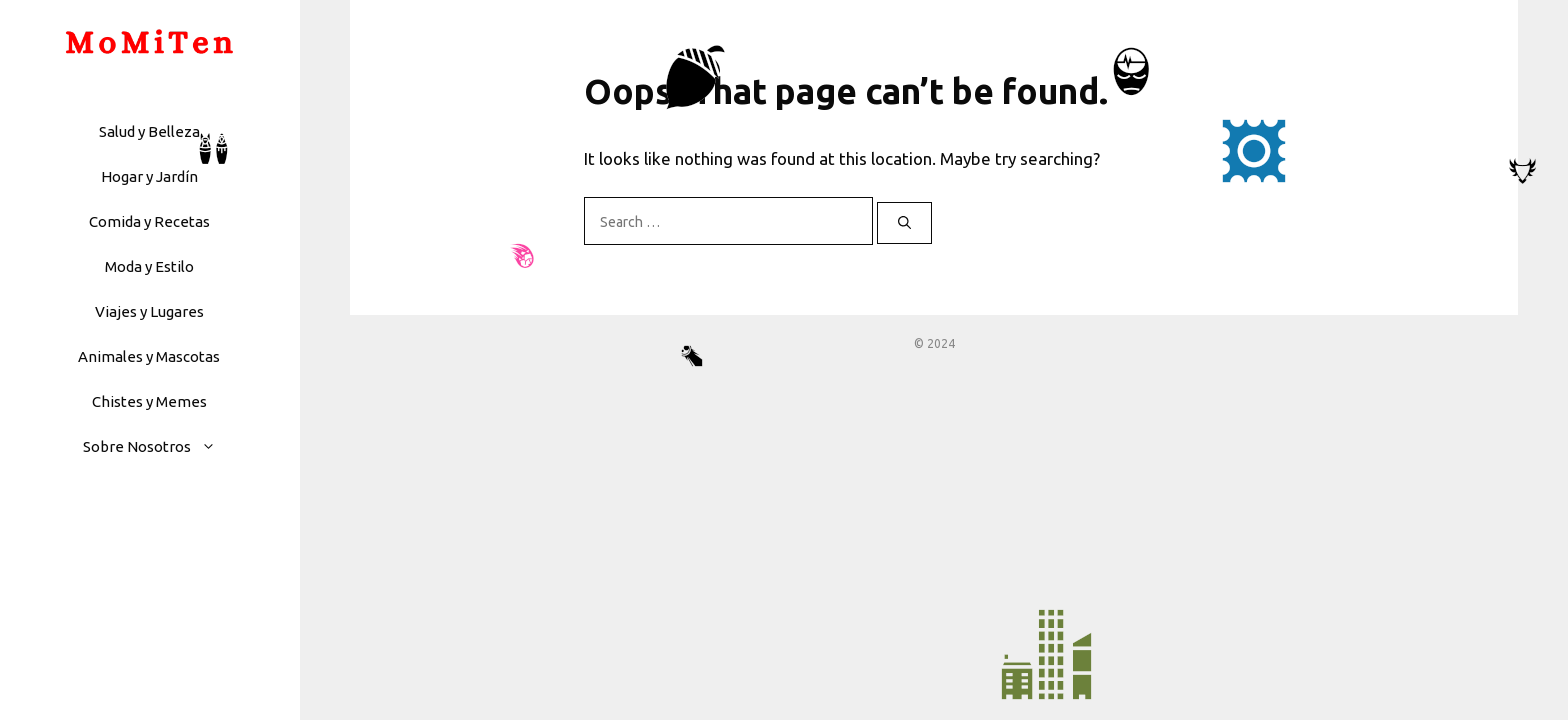 This screenshot has height=720, width=1568. What do you see at coordinates (213, 148) in the screenshot?
I see `access ancient Egyptian artifacts or collectibles` at bounding box center [213, 148].